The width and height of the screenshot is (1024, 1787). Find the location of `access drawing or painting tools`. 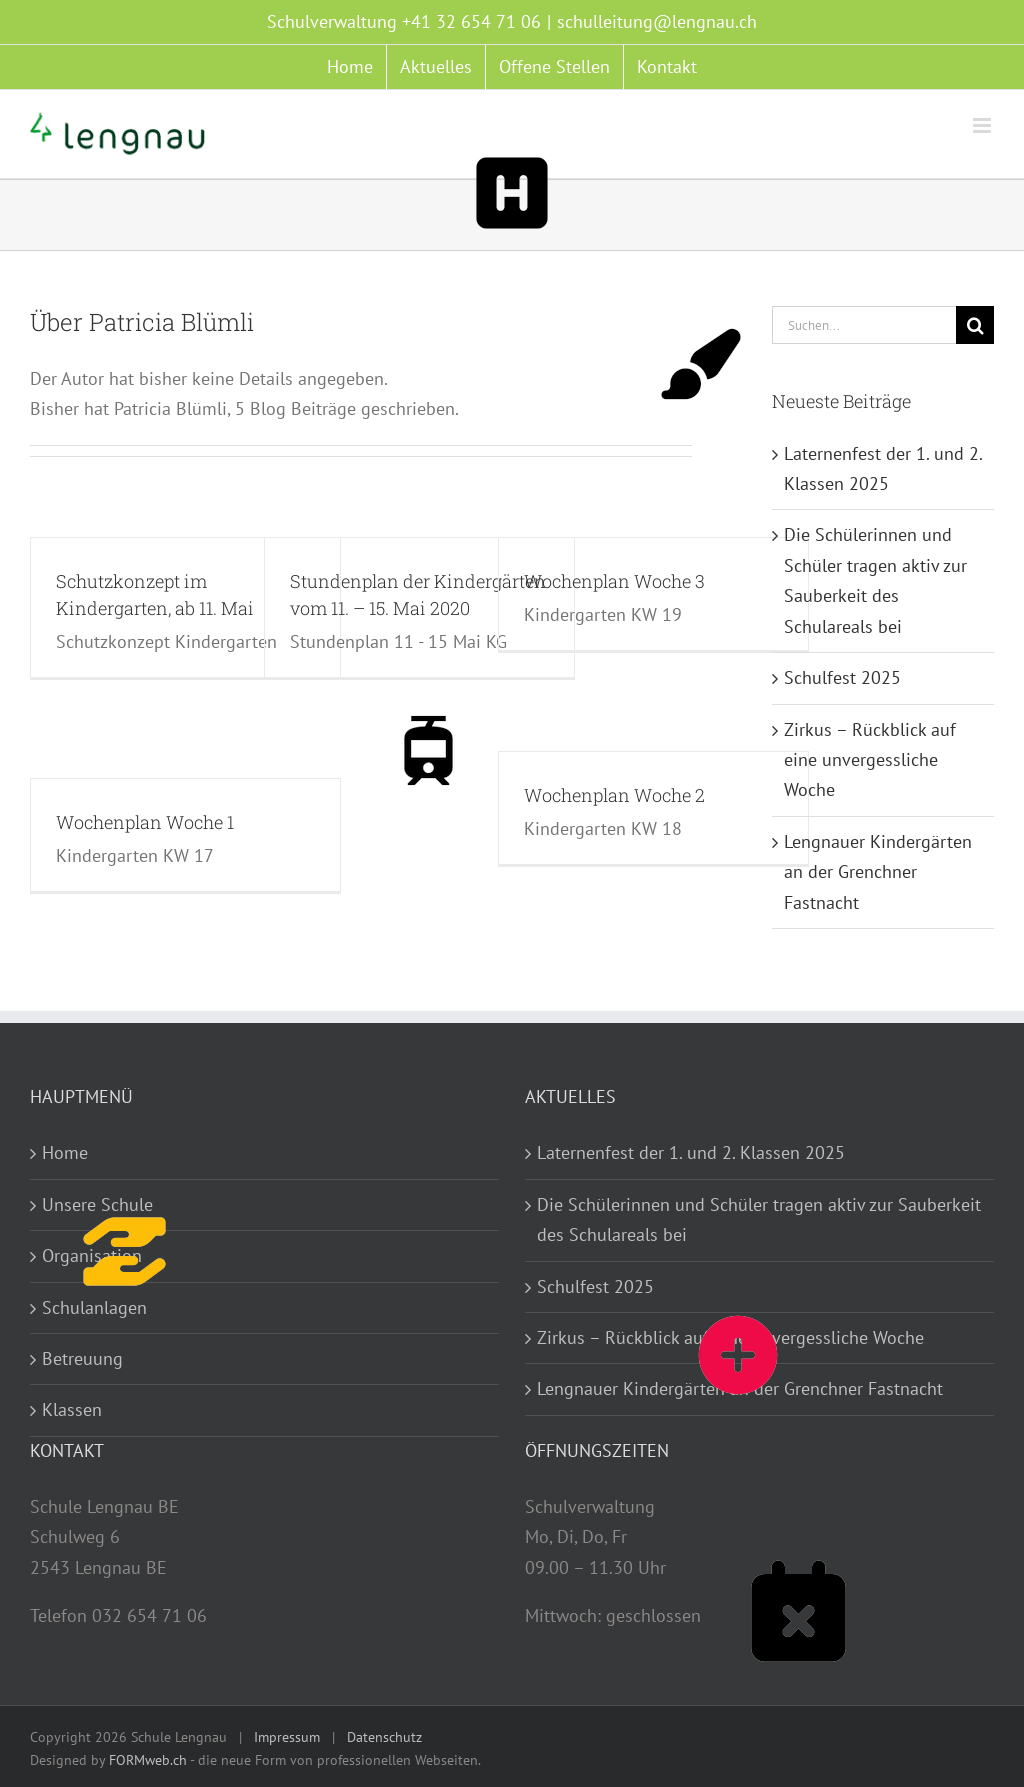

access drawing or painting tools is located at coordinates (701, 364).